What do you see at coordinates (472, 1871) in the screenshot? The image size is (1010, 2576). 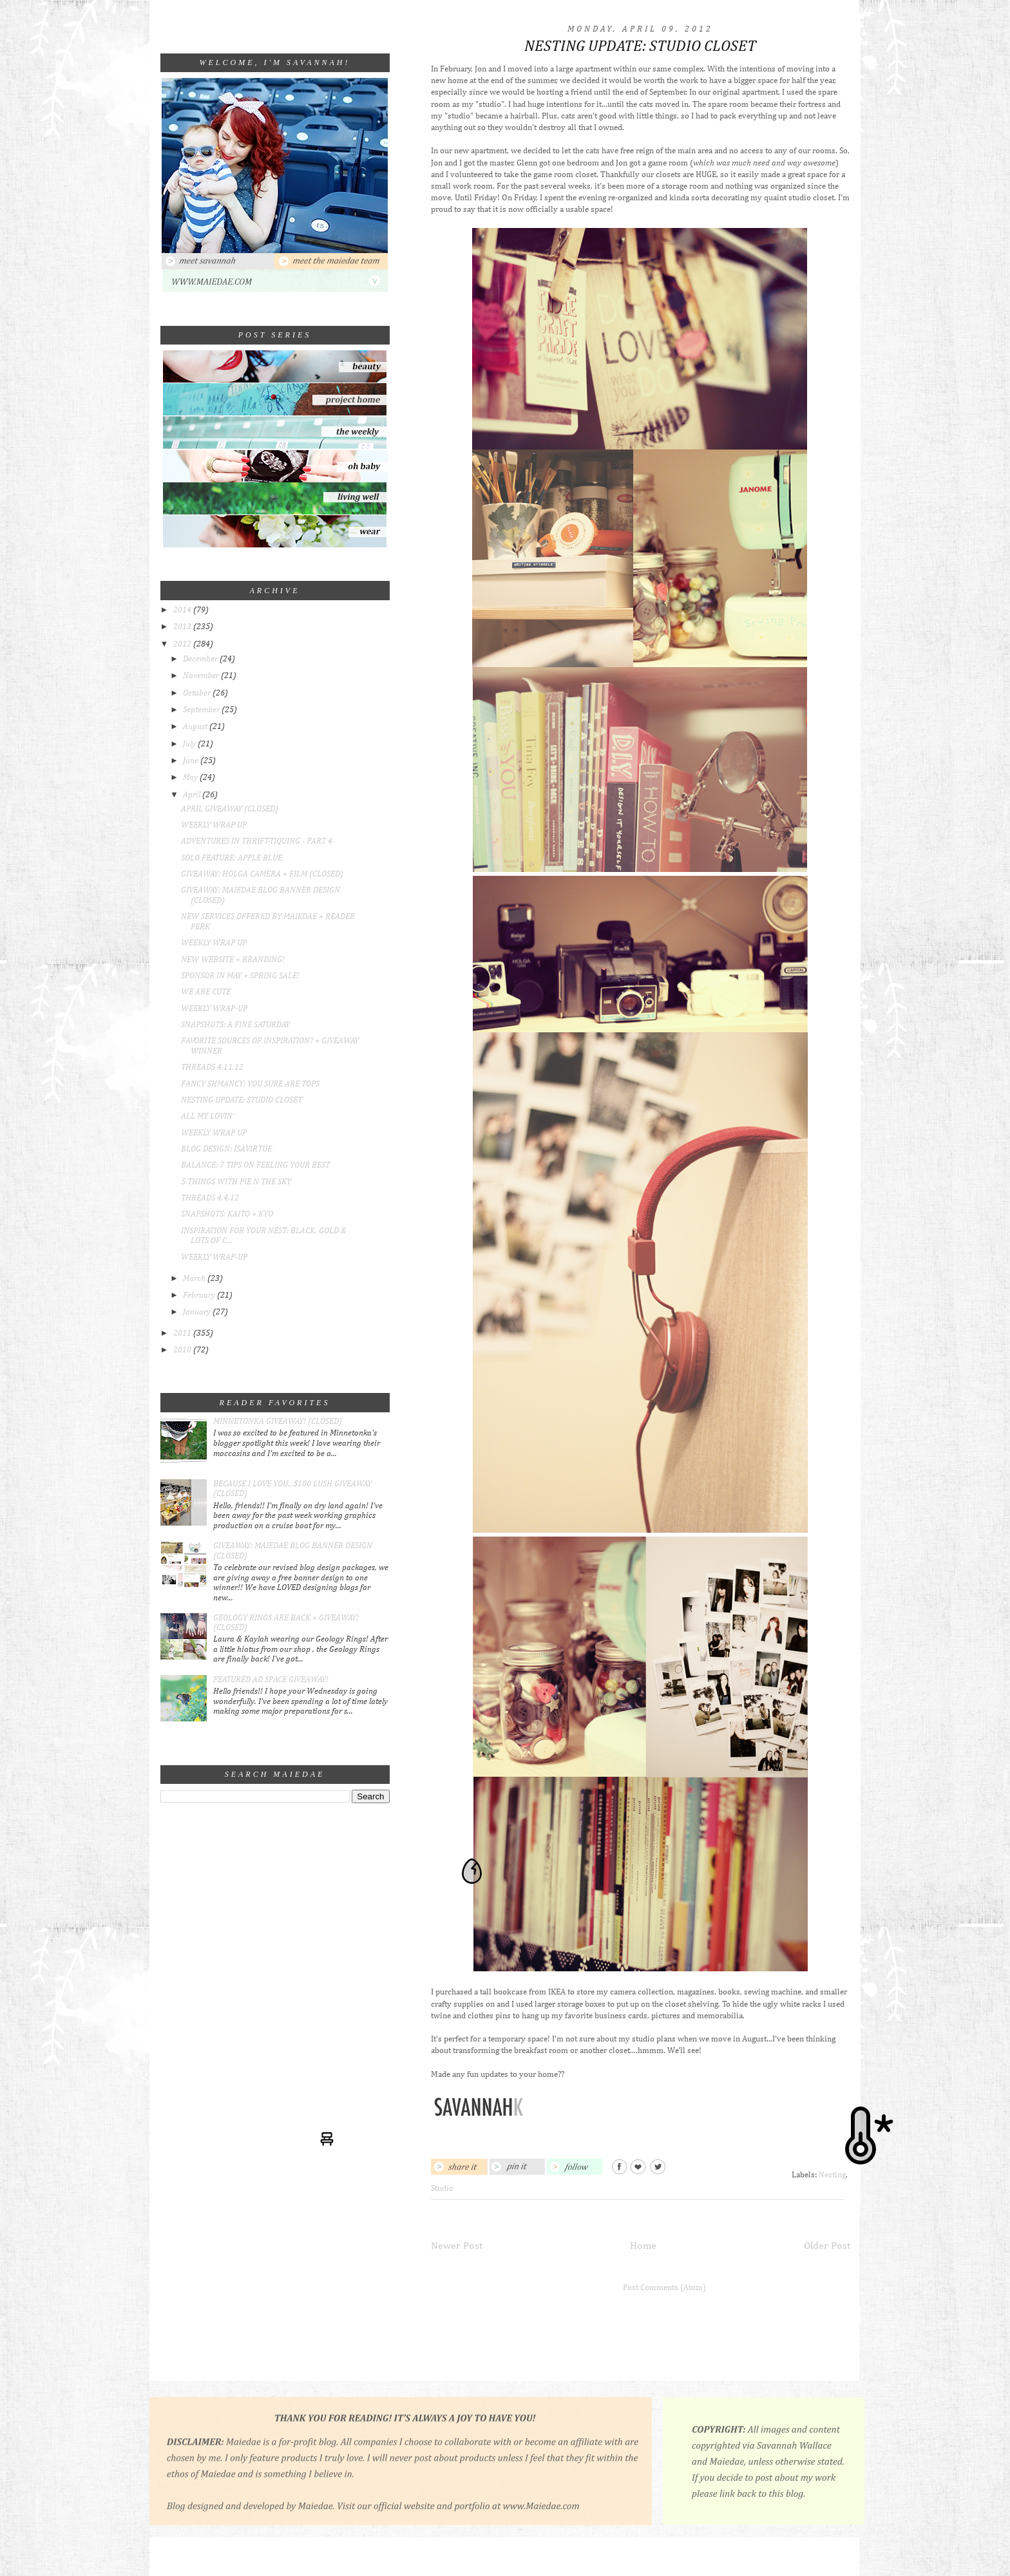 I see `indicates a cracked or broken item` at bounding box center [472, 1871].